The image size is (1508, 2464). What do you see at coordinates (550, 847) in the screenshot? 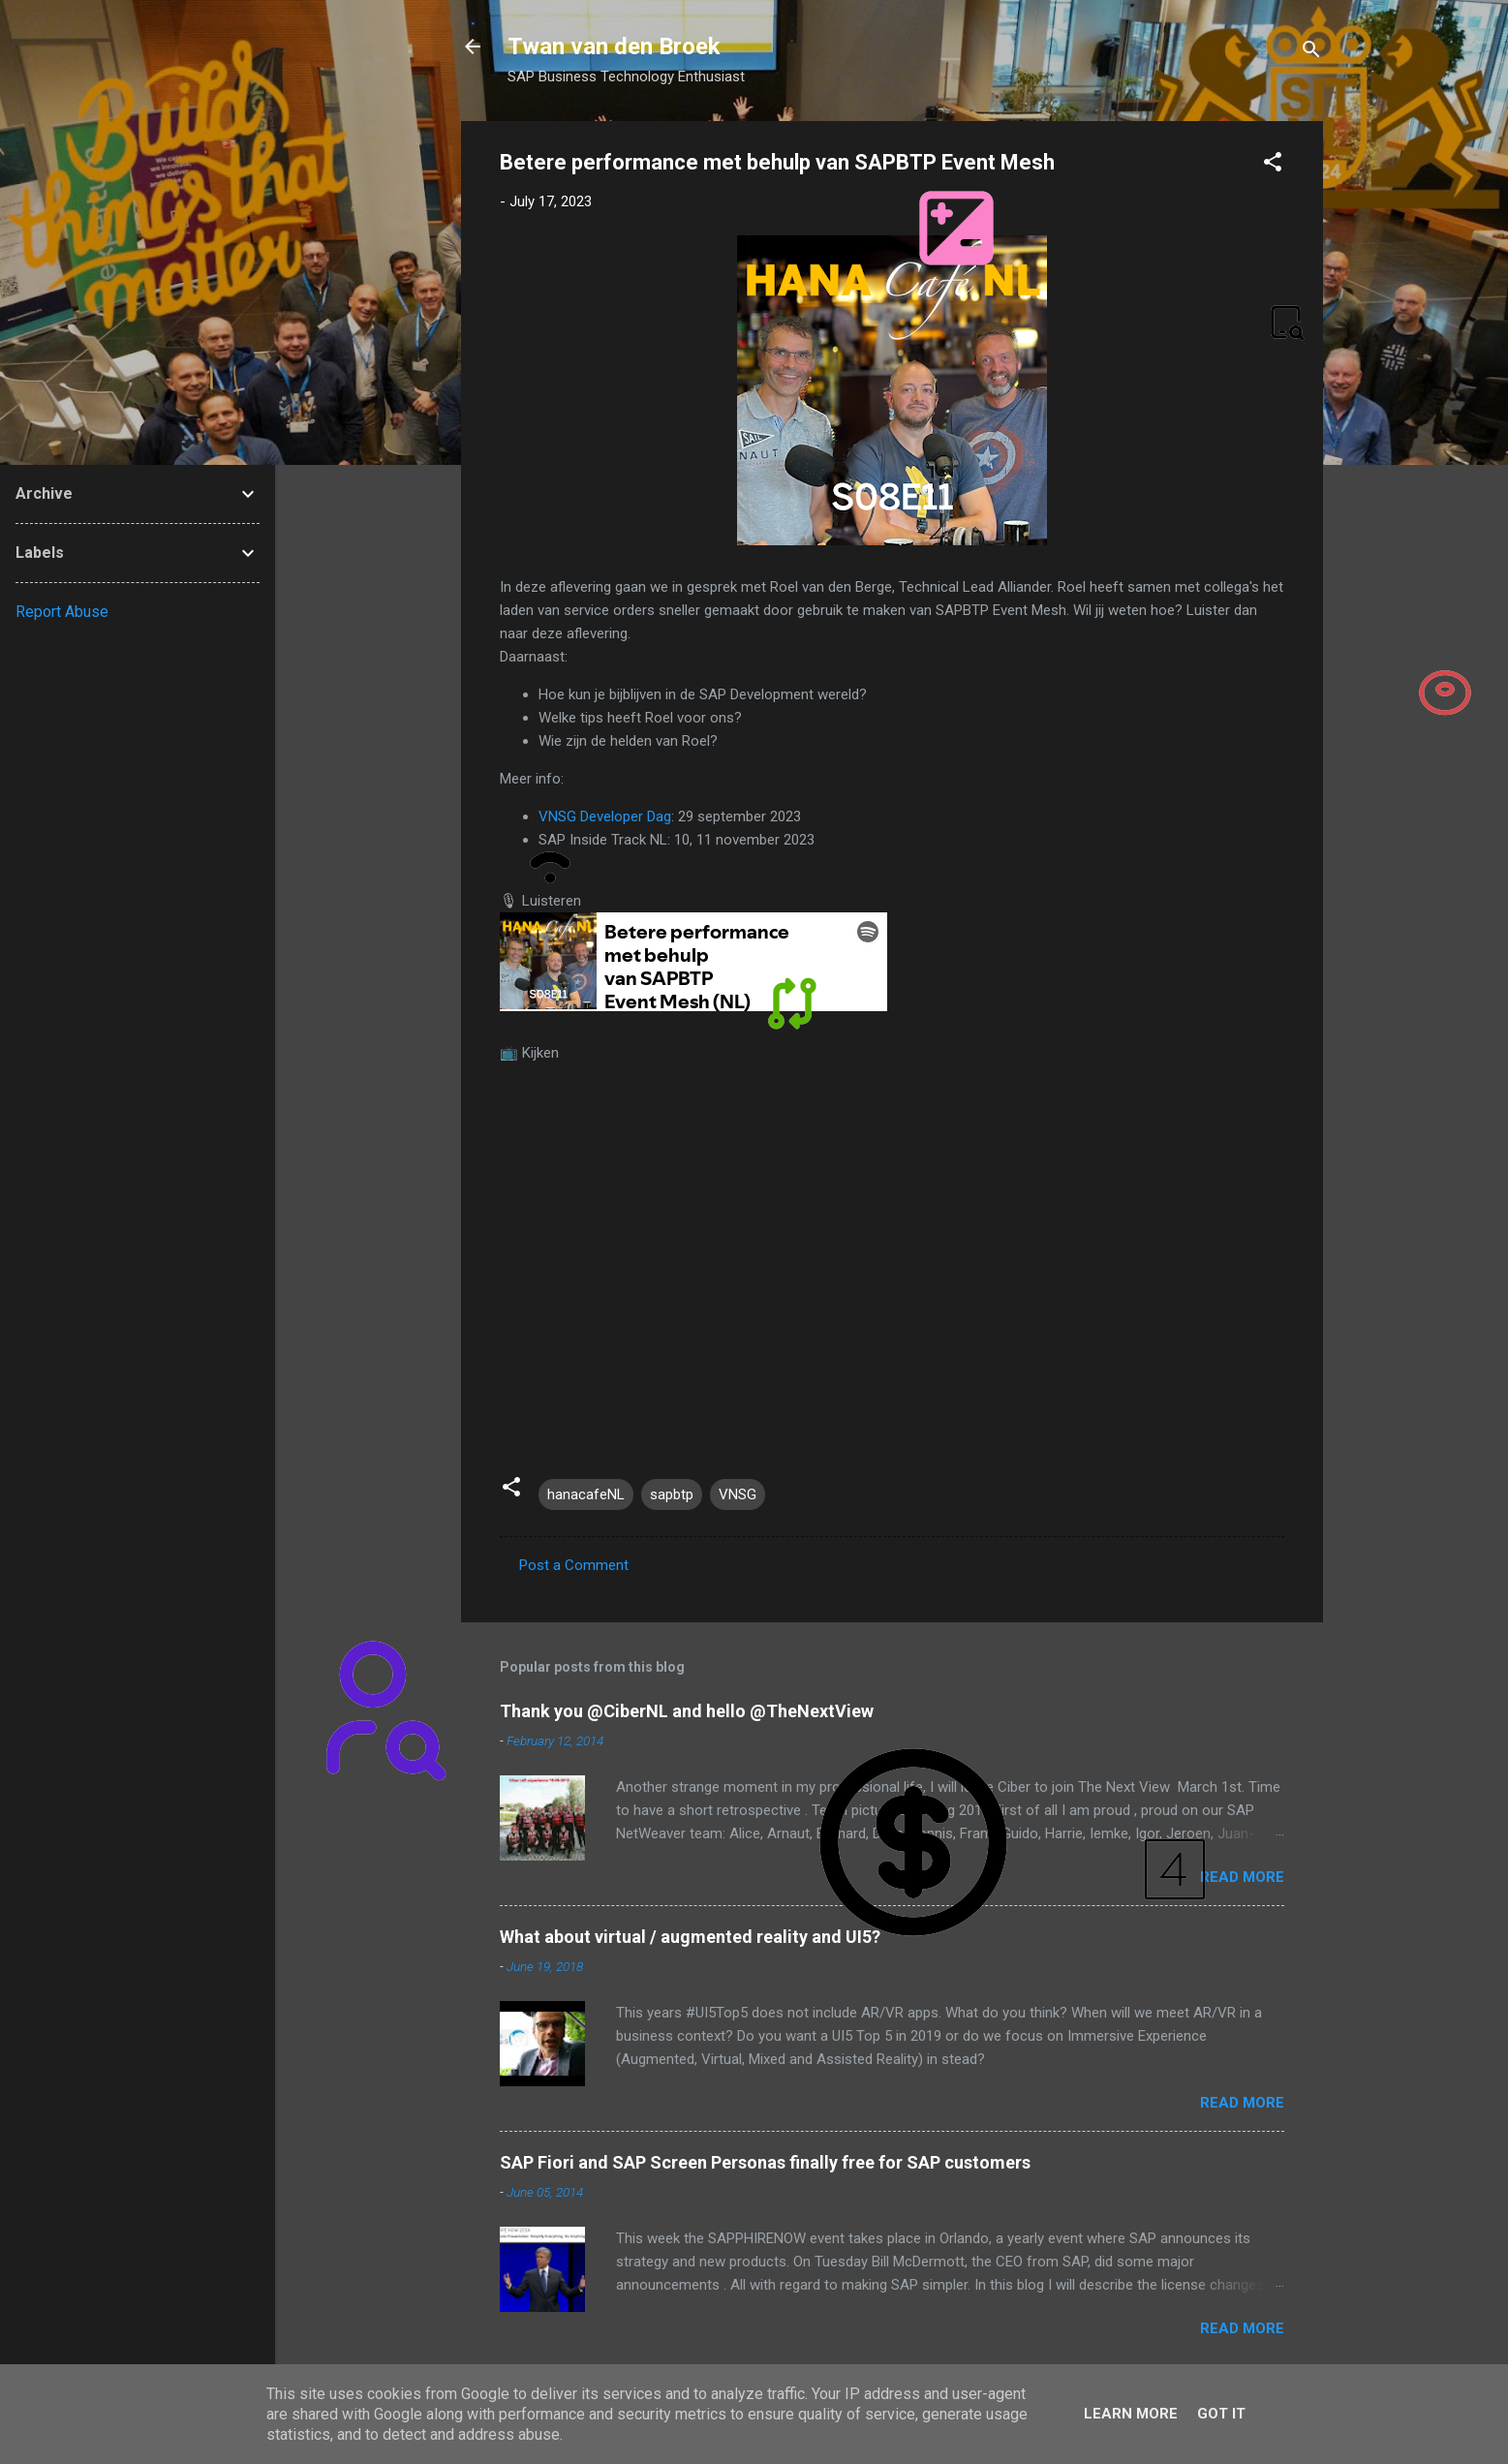
I see `indicates weak or limited wifi signal strength` at bounding box center [550, 847].